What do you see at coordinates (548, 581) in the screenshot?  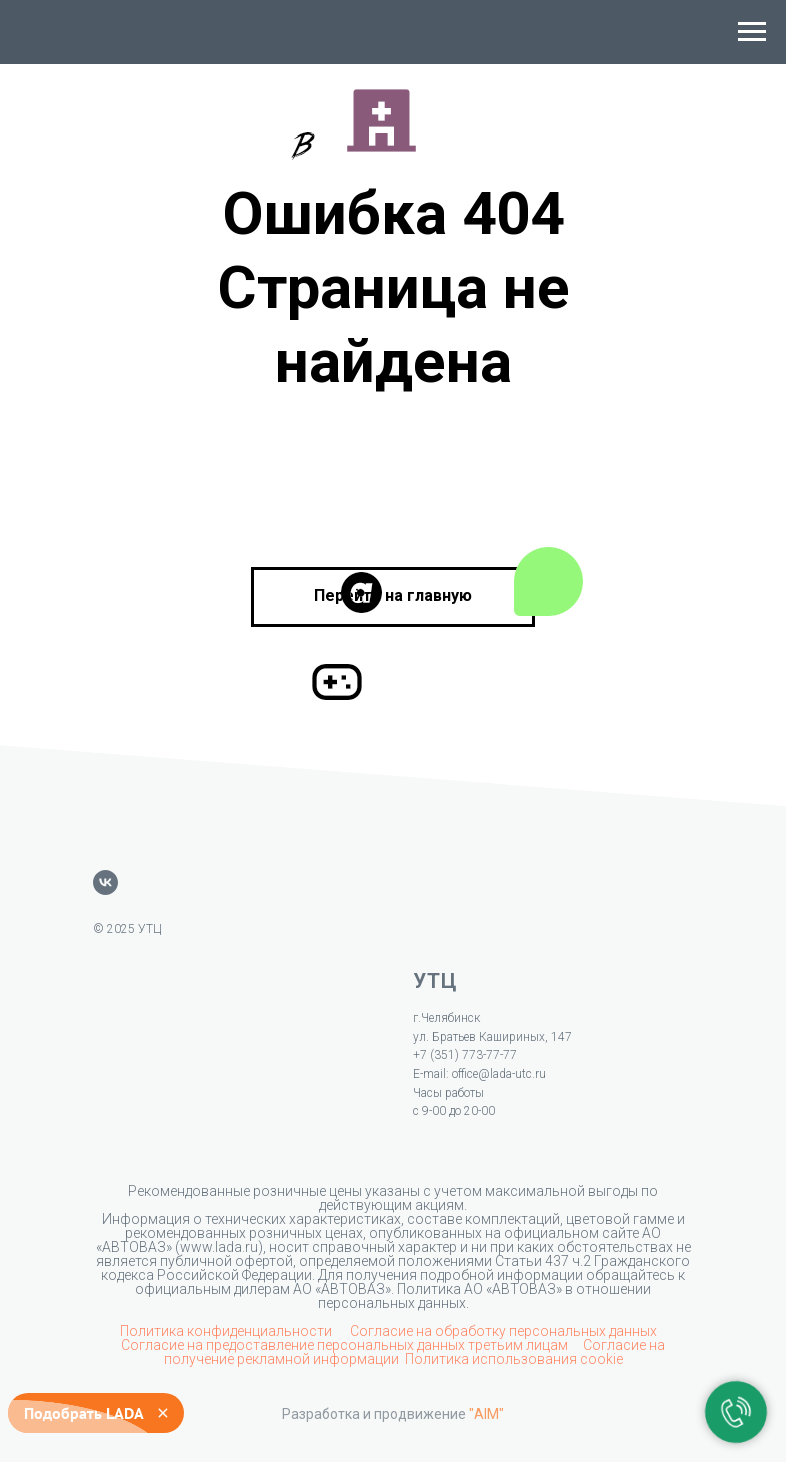 I see `braintrust logo` at bounding box center [548, 581].